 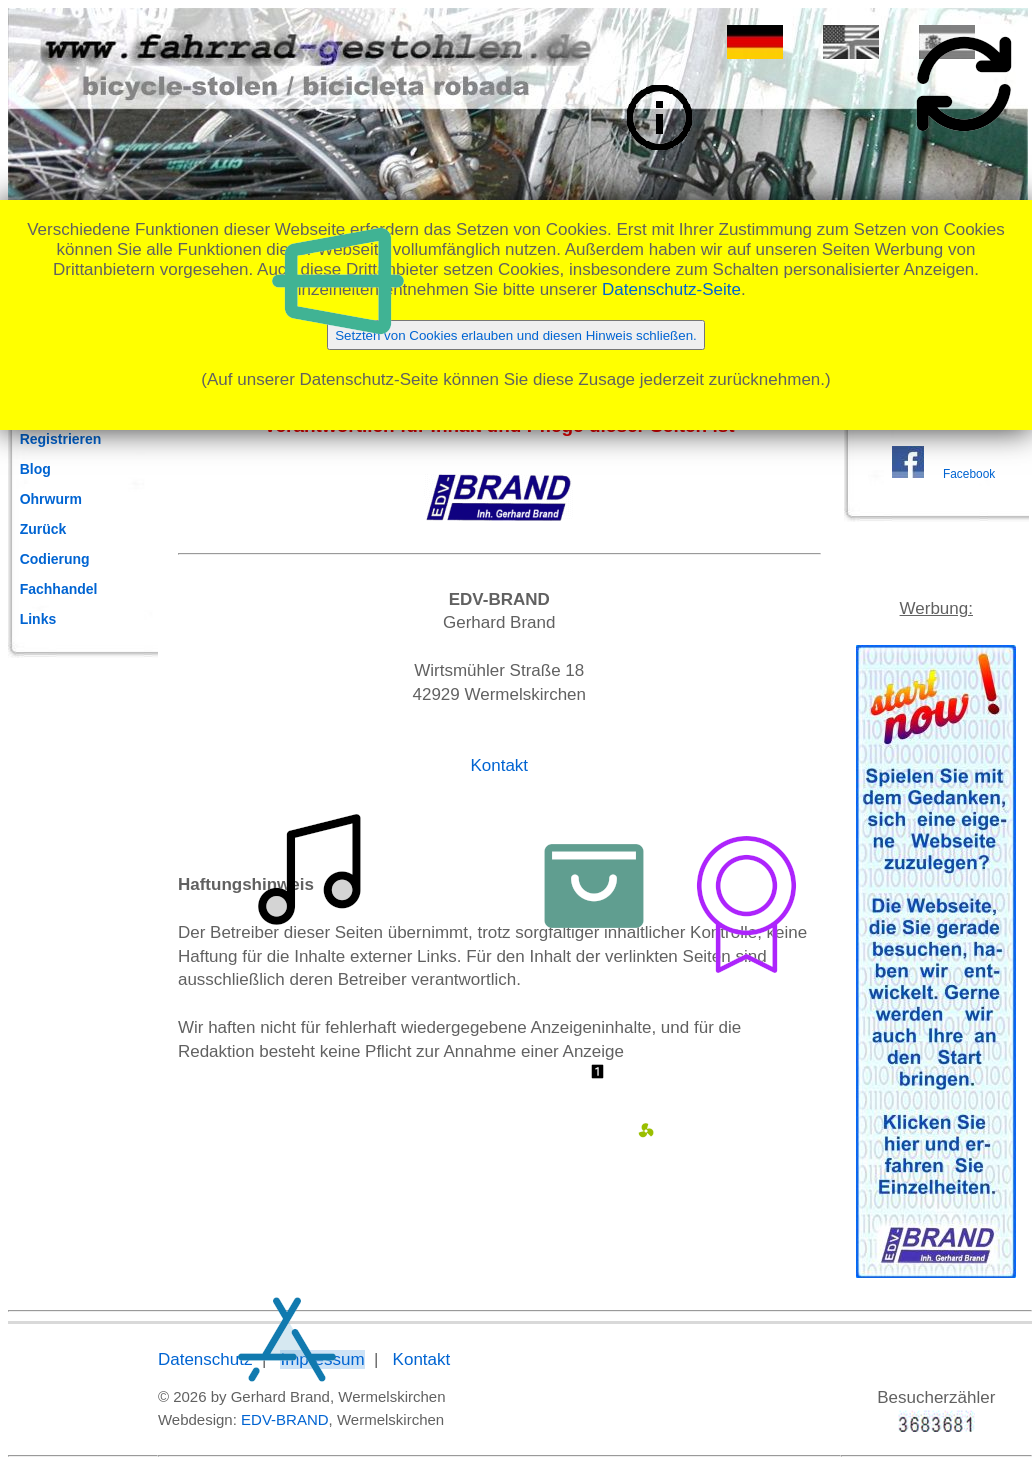 What do you see at coordinates (597, 1071) in the screenshot?
I see `indicates first place or top ranking` at bounding box center [597, 1071].